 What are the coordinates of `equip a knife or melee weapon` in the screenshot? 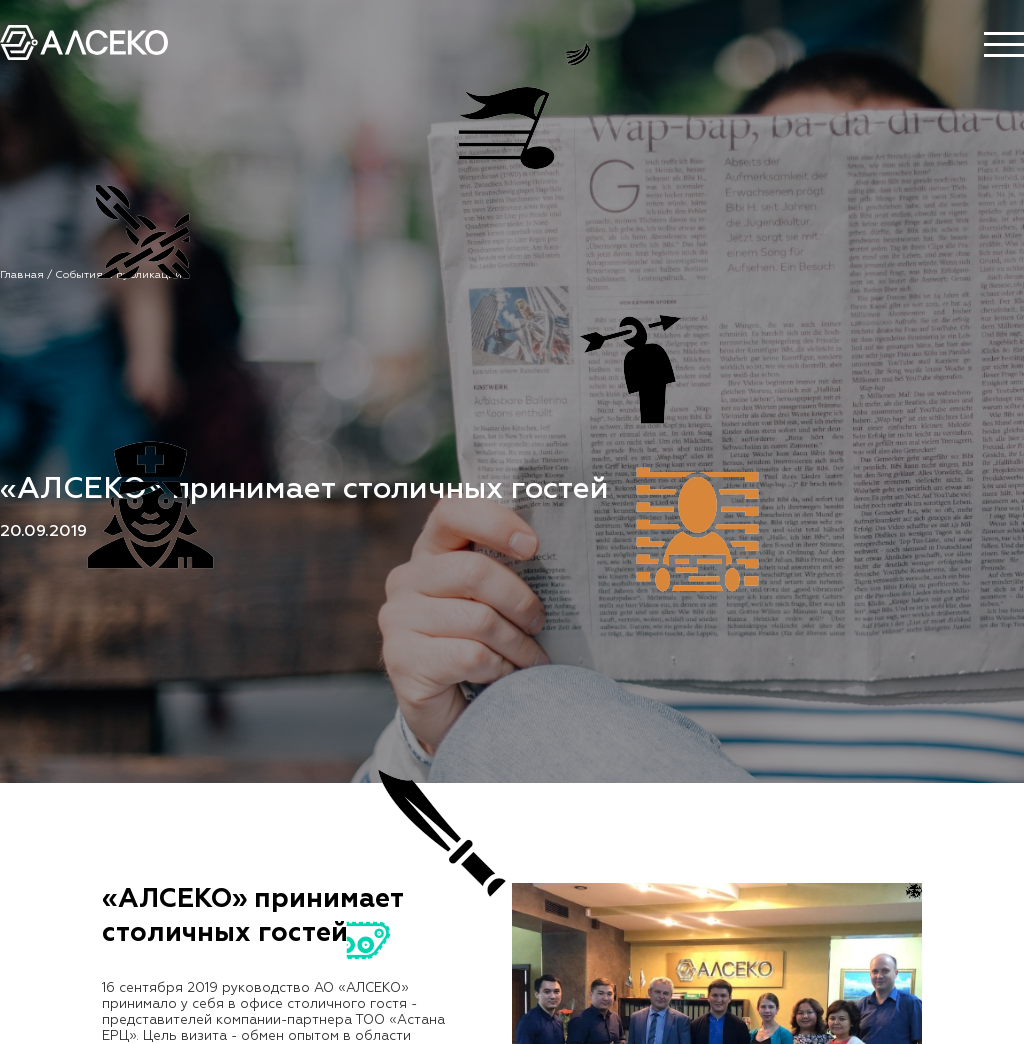 It's located at (442, 833).